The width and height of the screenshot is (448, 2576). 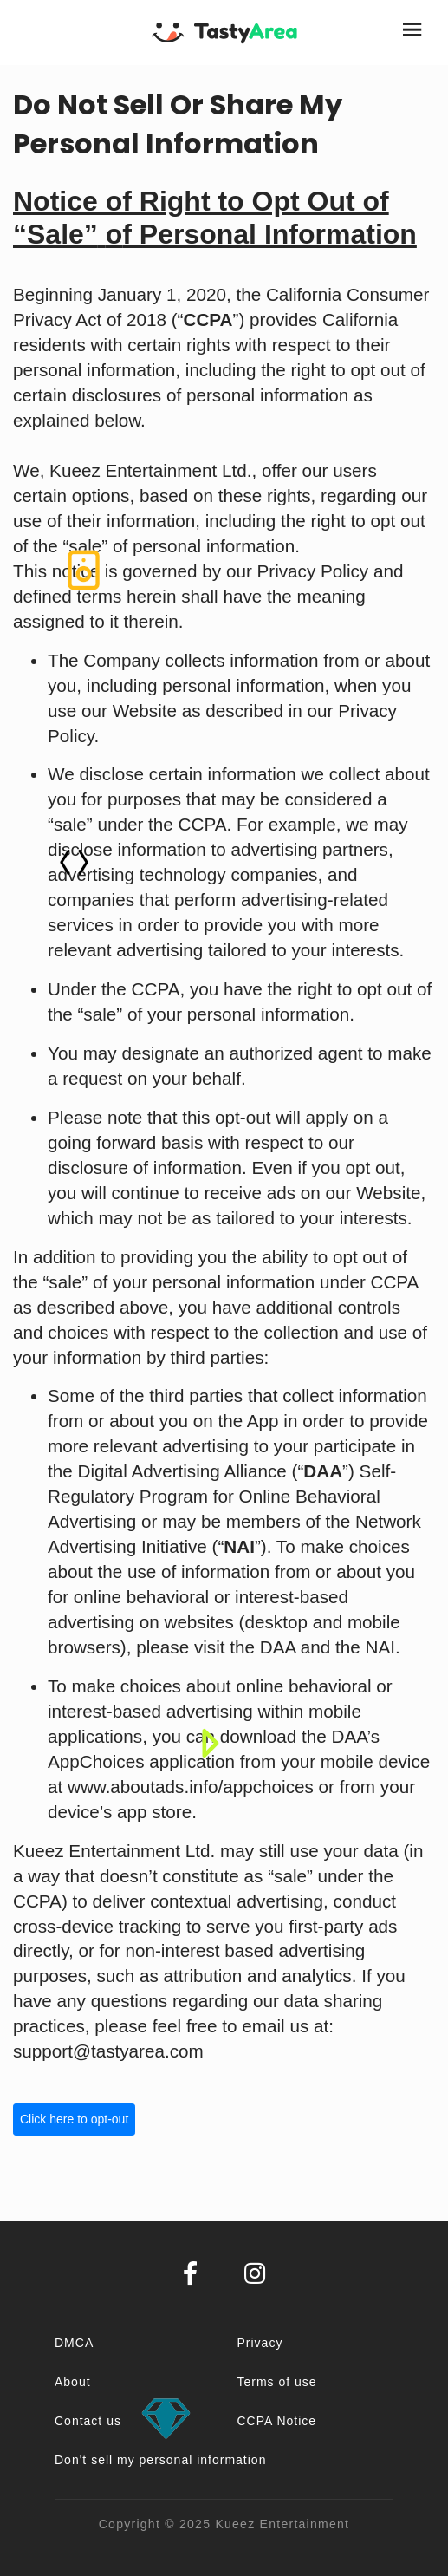 What do you see at coordinates (166, 2417) in the screenshot?
I see `open Sketch design application` at bounding box center [166, 2417].